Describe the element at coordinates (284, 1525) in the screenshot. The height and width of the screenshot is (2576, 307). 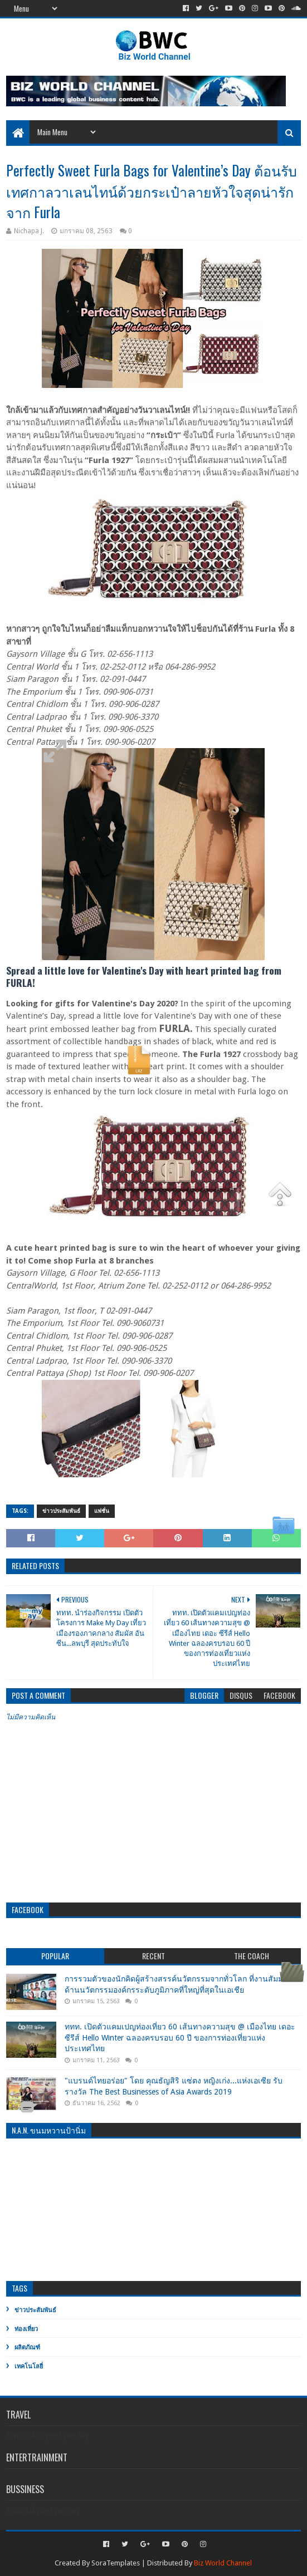
I see `open the family shared folder` at that location.